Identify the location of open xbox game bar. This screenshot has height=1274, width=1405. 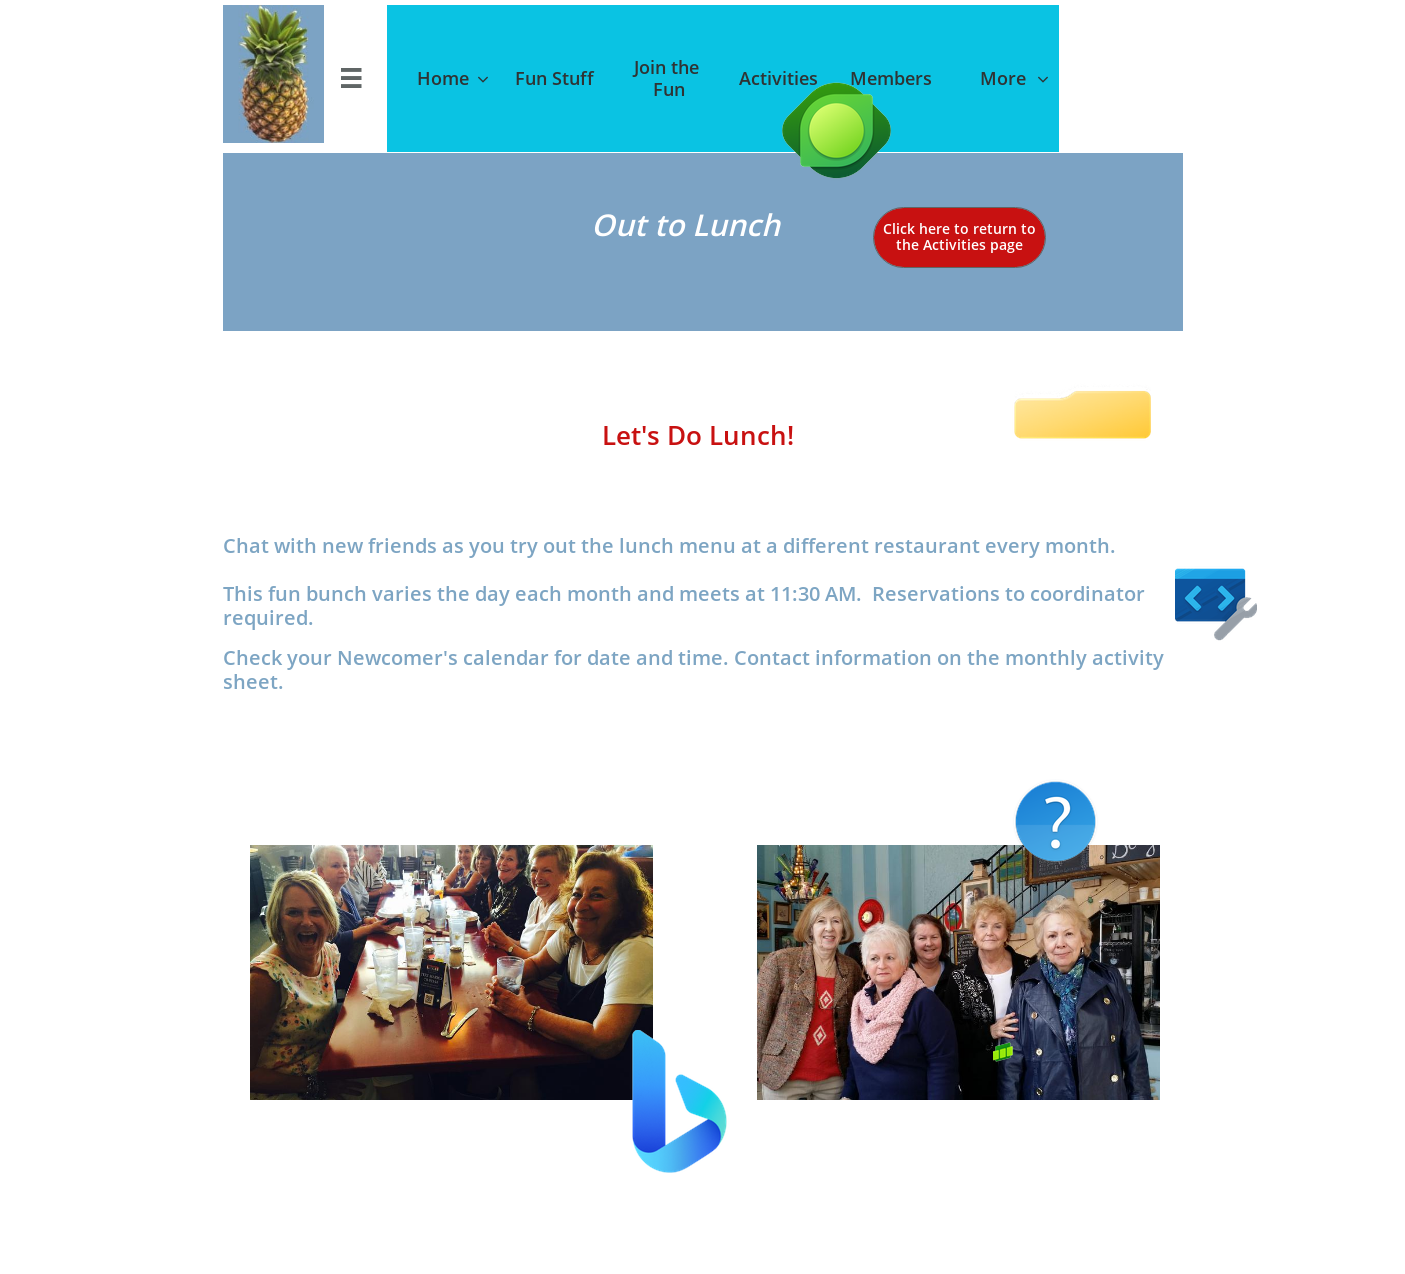
(1003, 1052).